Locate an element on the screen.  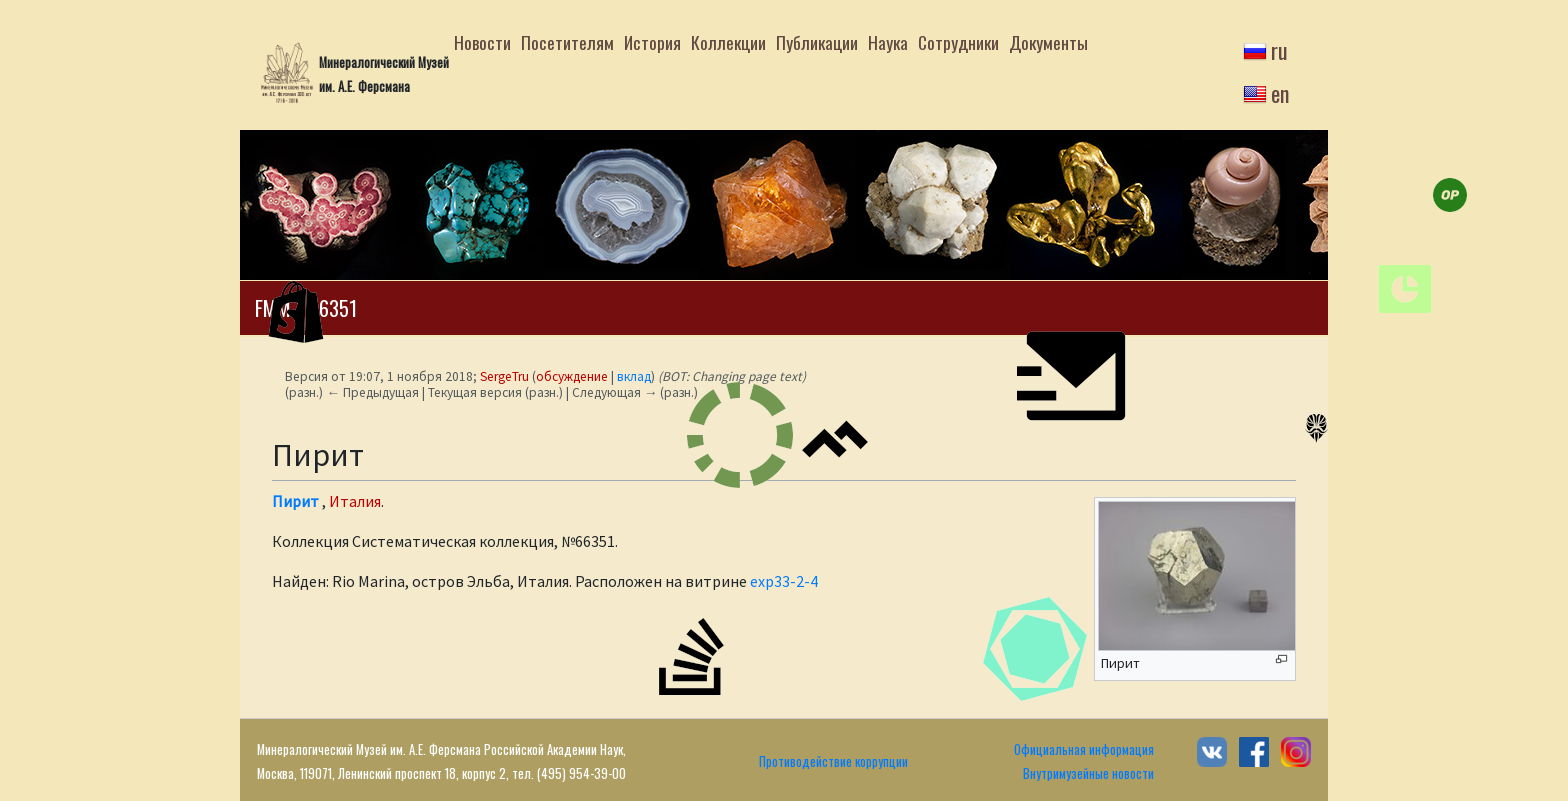
open magisk root management app is located at coordinates (1316, 428).